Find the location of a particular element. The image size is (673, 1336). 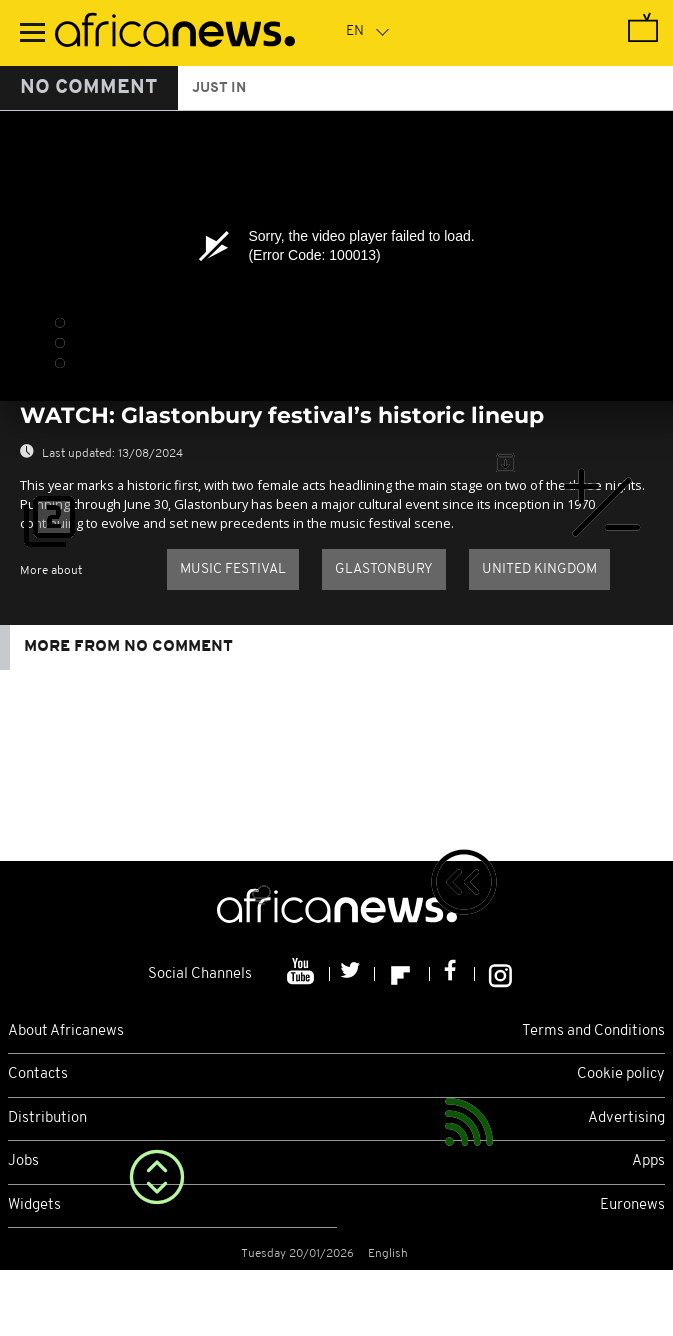

subscribe to RSS feed is located at coordinates (467, 1124).